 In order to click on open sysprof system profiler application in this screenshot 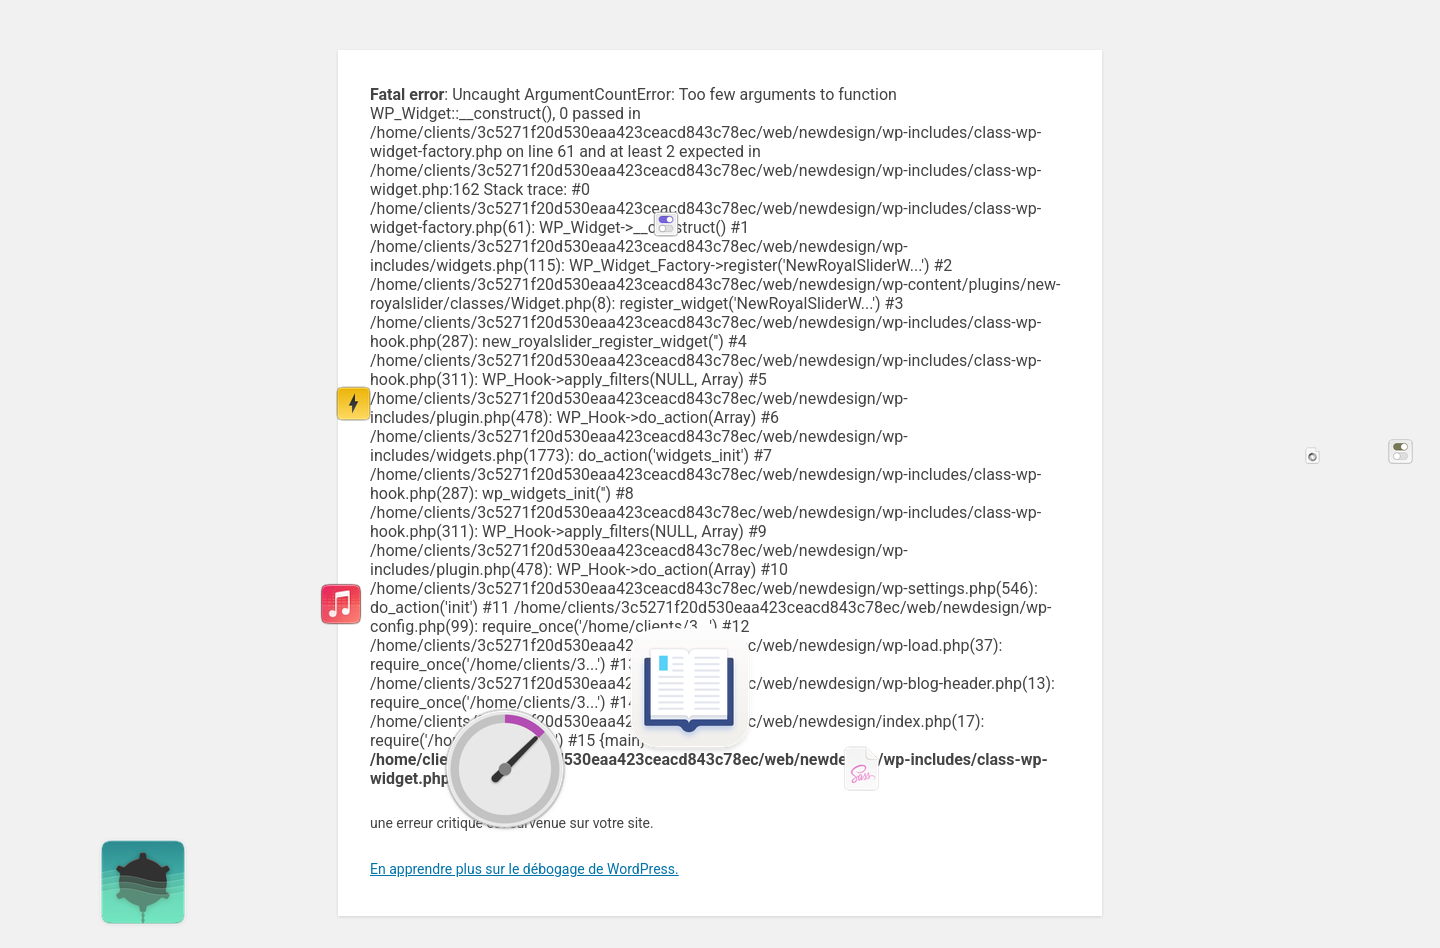, I will do `click(505, 769)`.